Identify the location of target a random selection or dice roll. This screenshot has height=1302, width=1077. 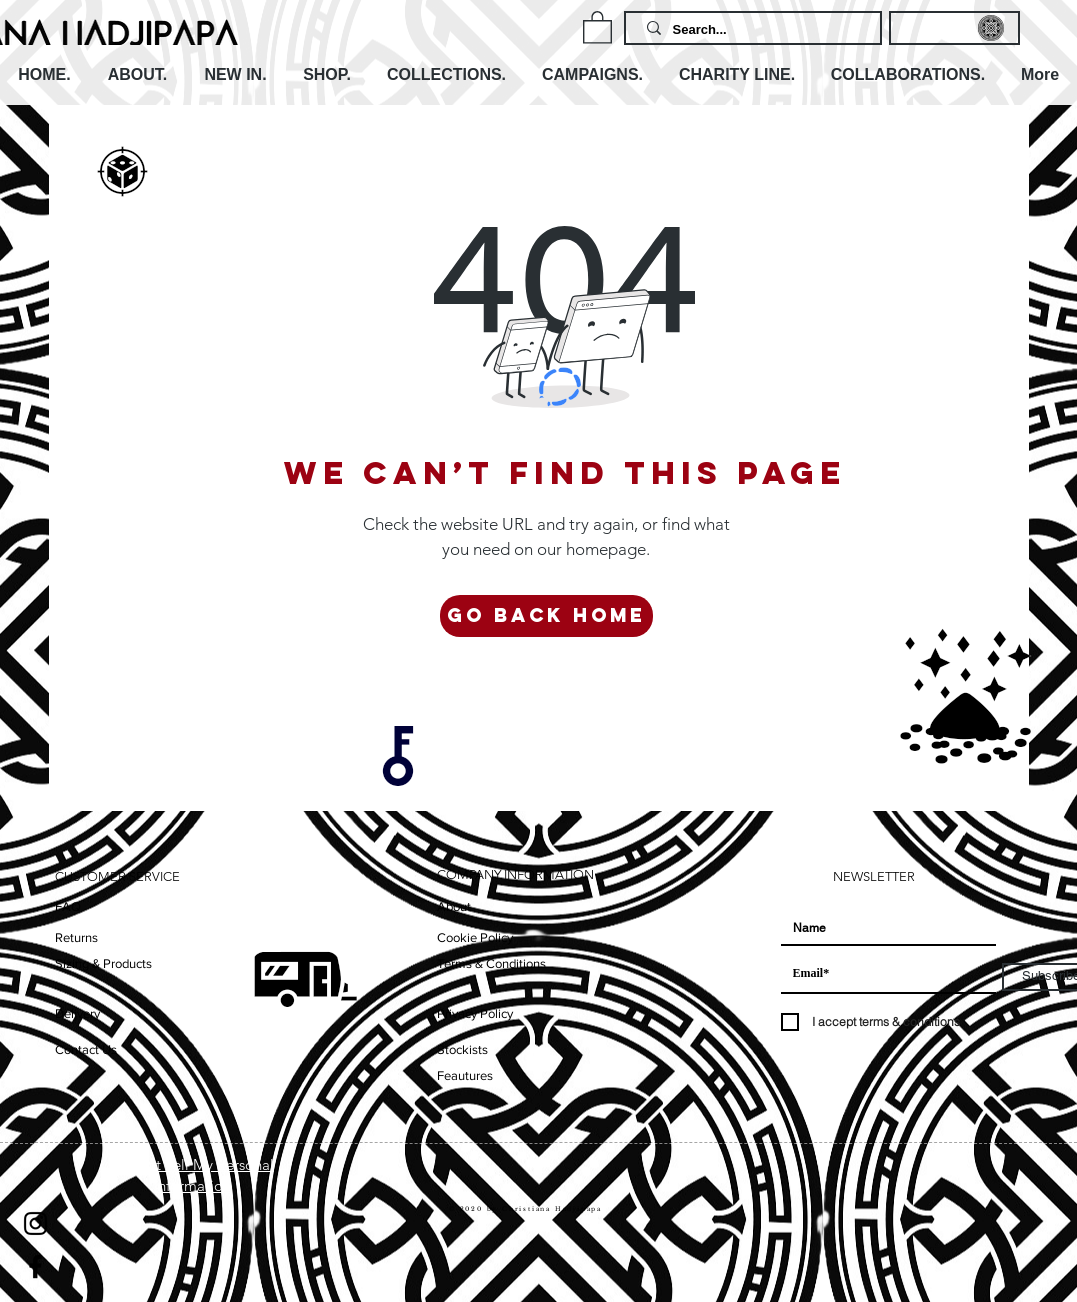
(122, 171).